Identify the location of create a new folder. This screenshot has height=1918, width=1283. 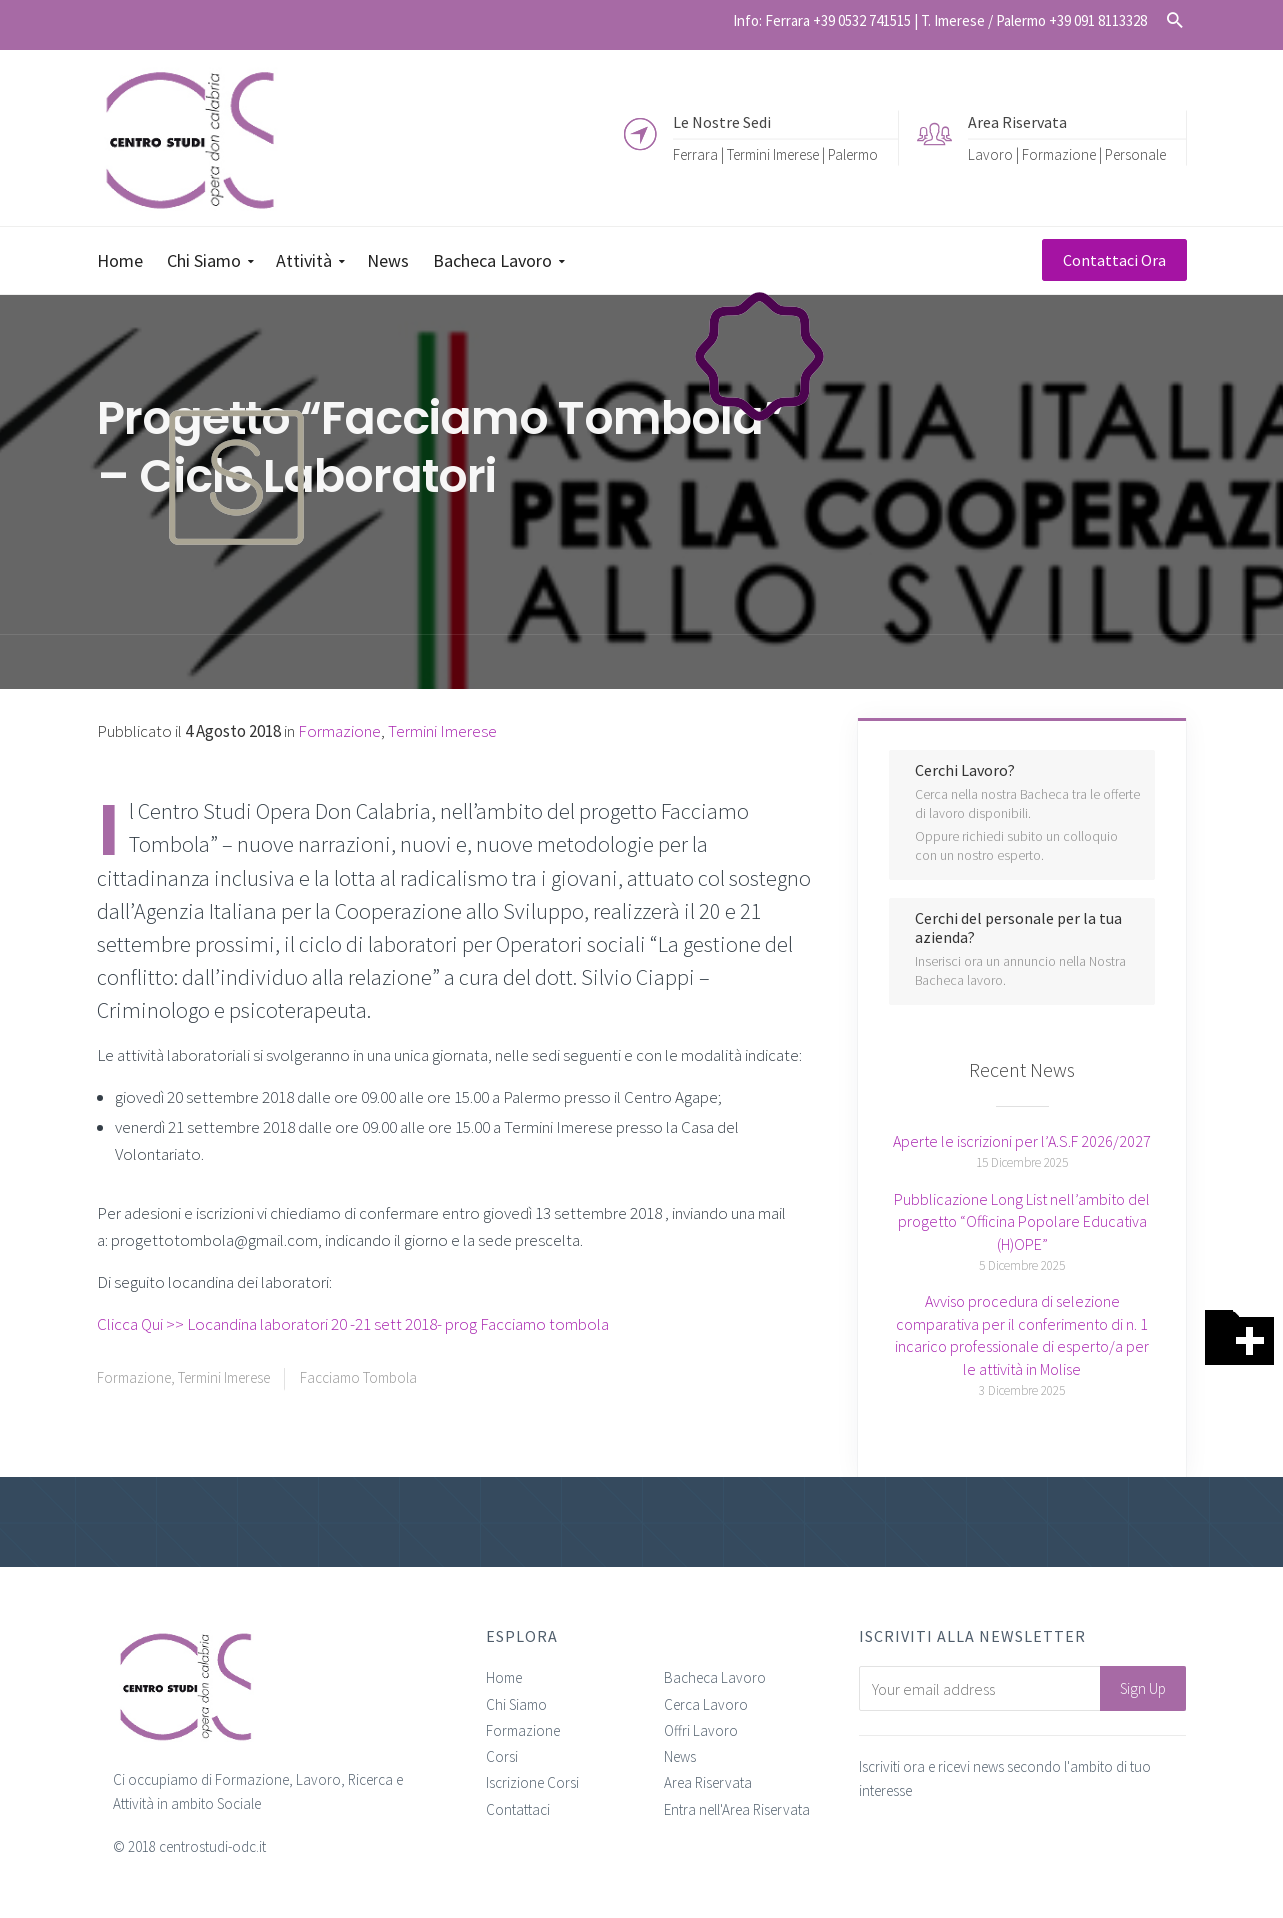
(1239, 1337).